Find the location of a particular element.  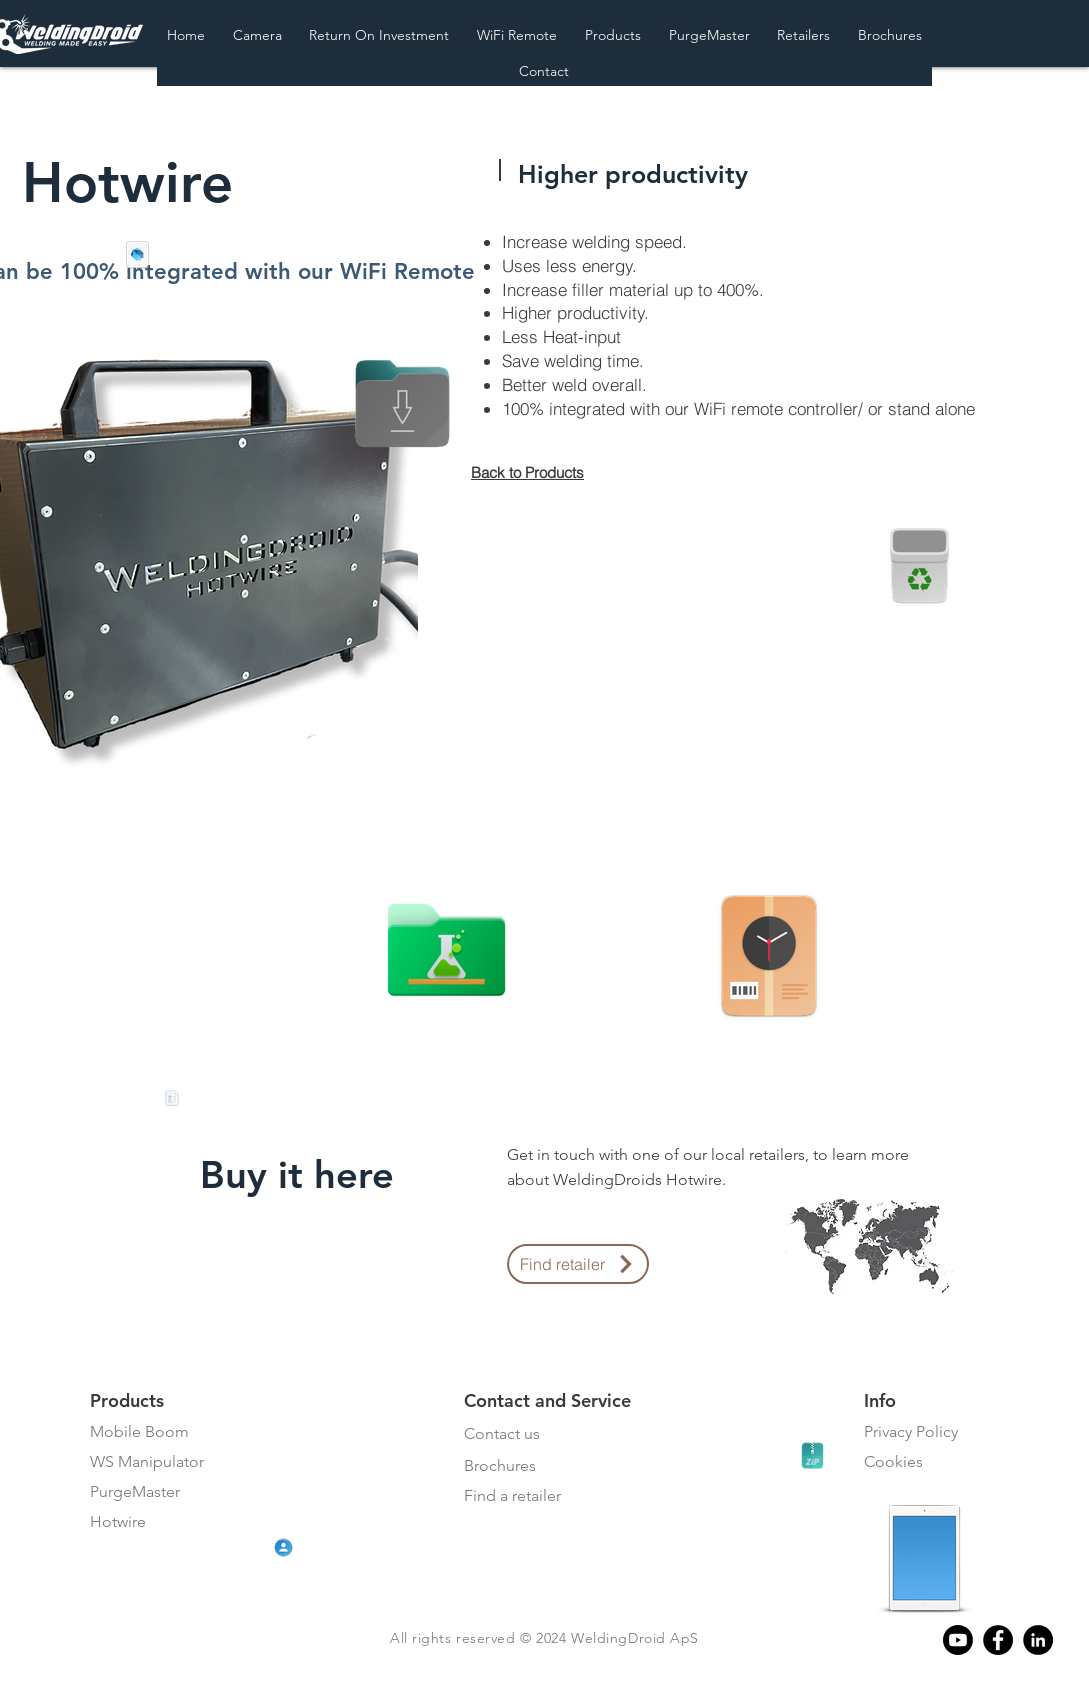

open the trash or recycle bin is located at coordinates (919, 565).